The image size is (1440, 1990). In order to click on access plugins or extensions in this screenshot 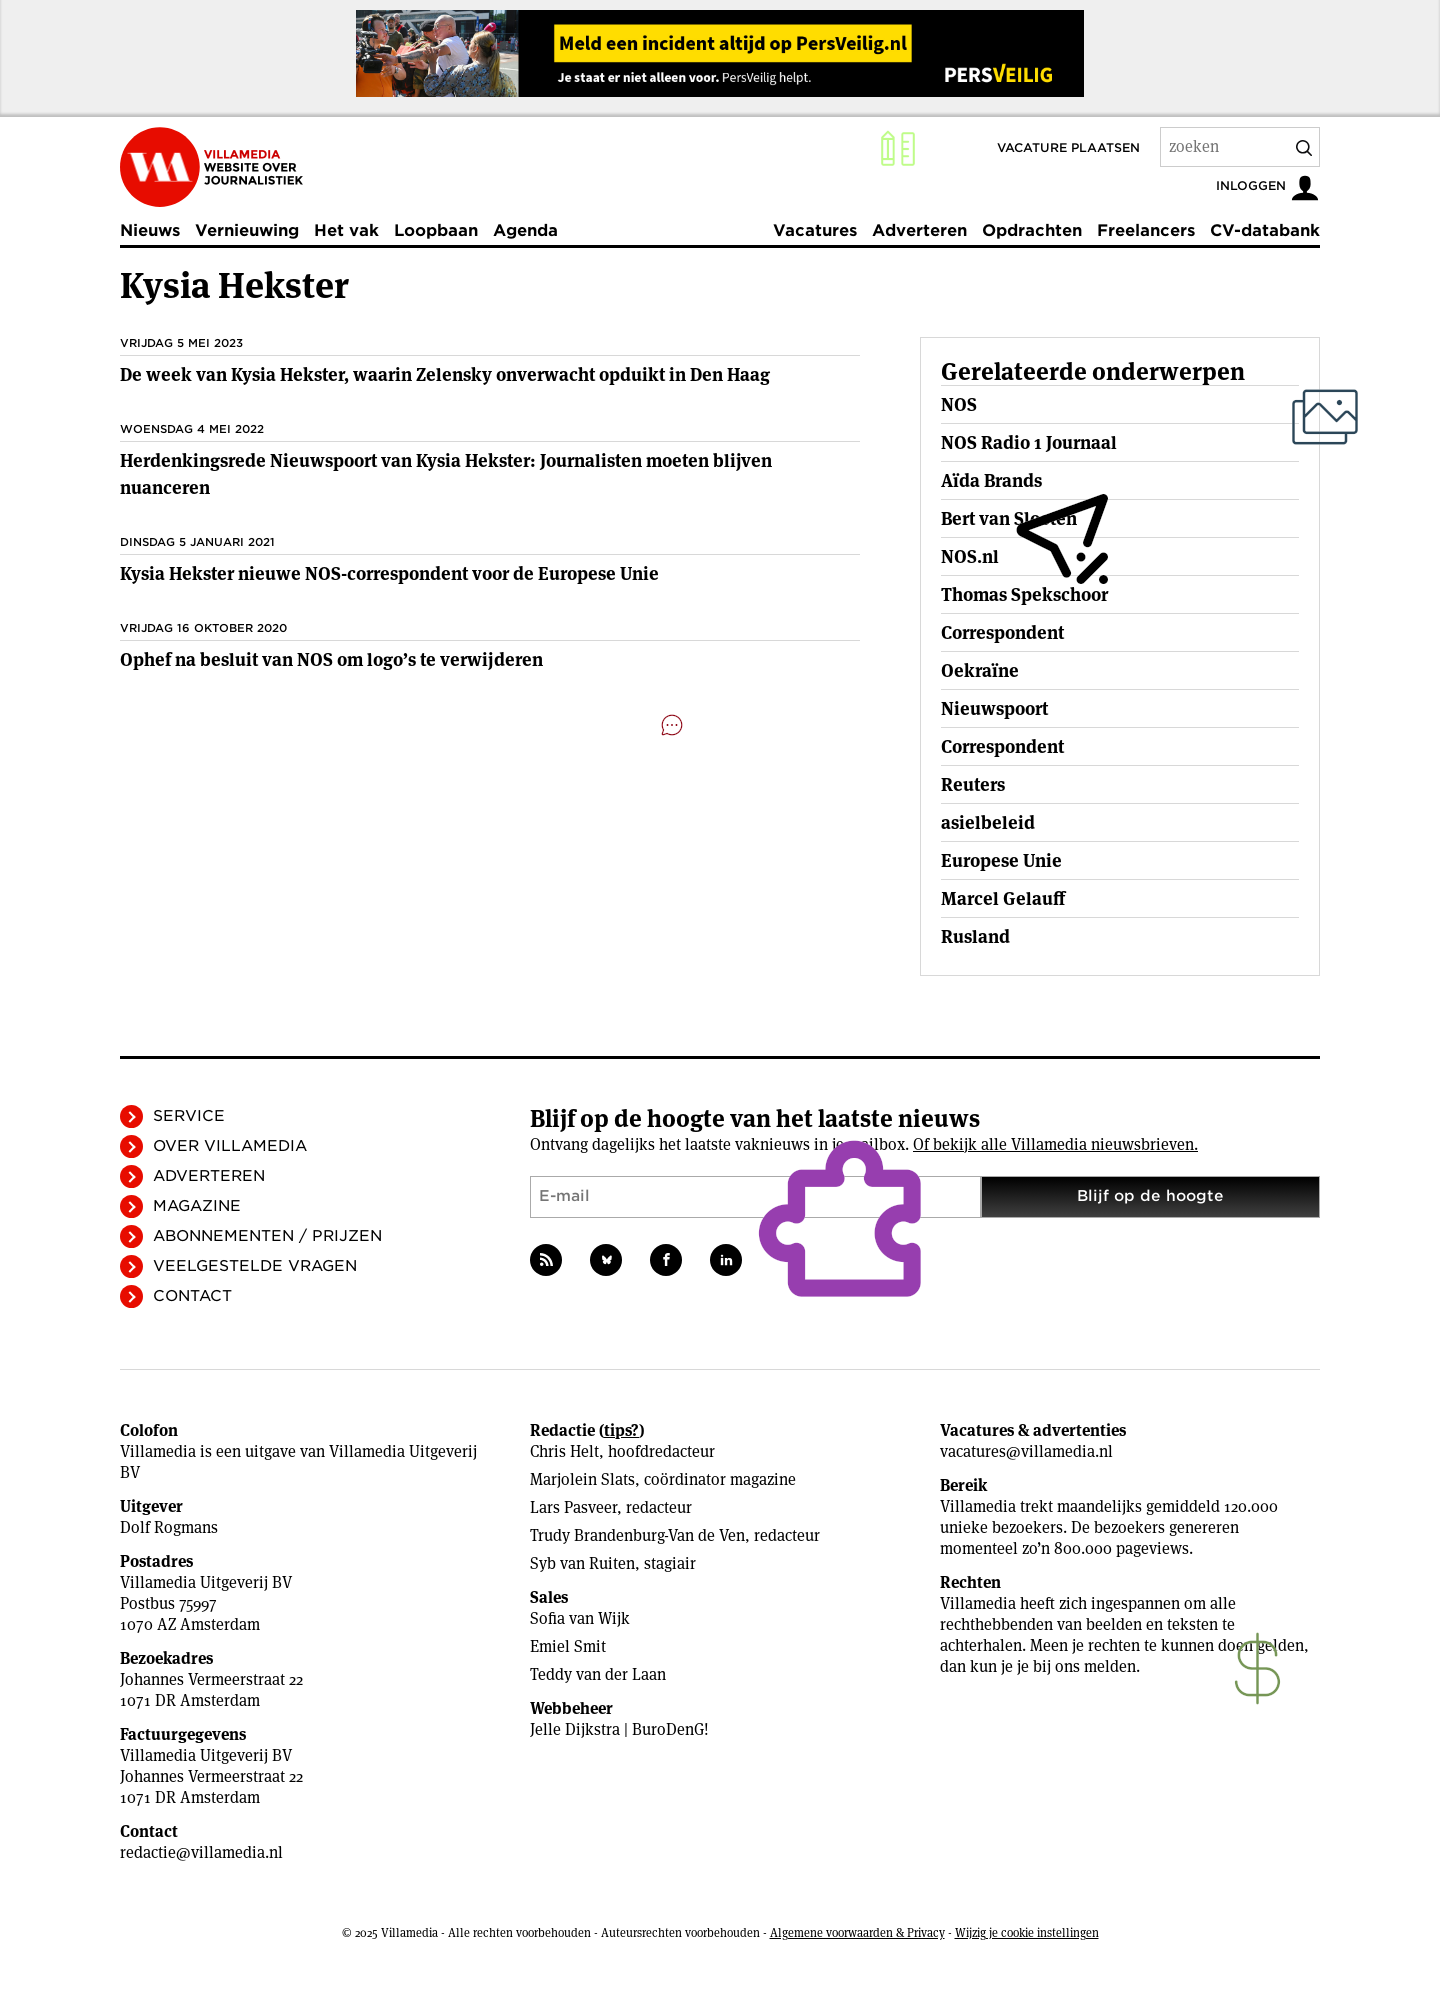, I will do `click(848, 1224)`.